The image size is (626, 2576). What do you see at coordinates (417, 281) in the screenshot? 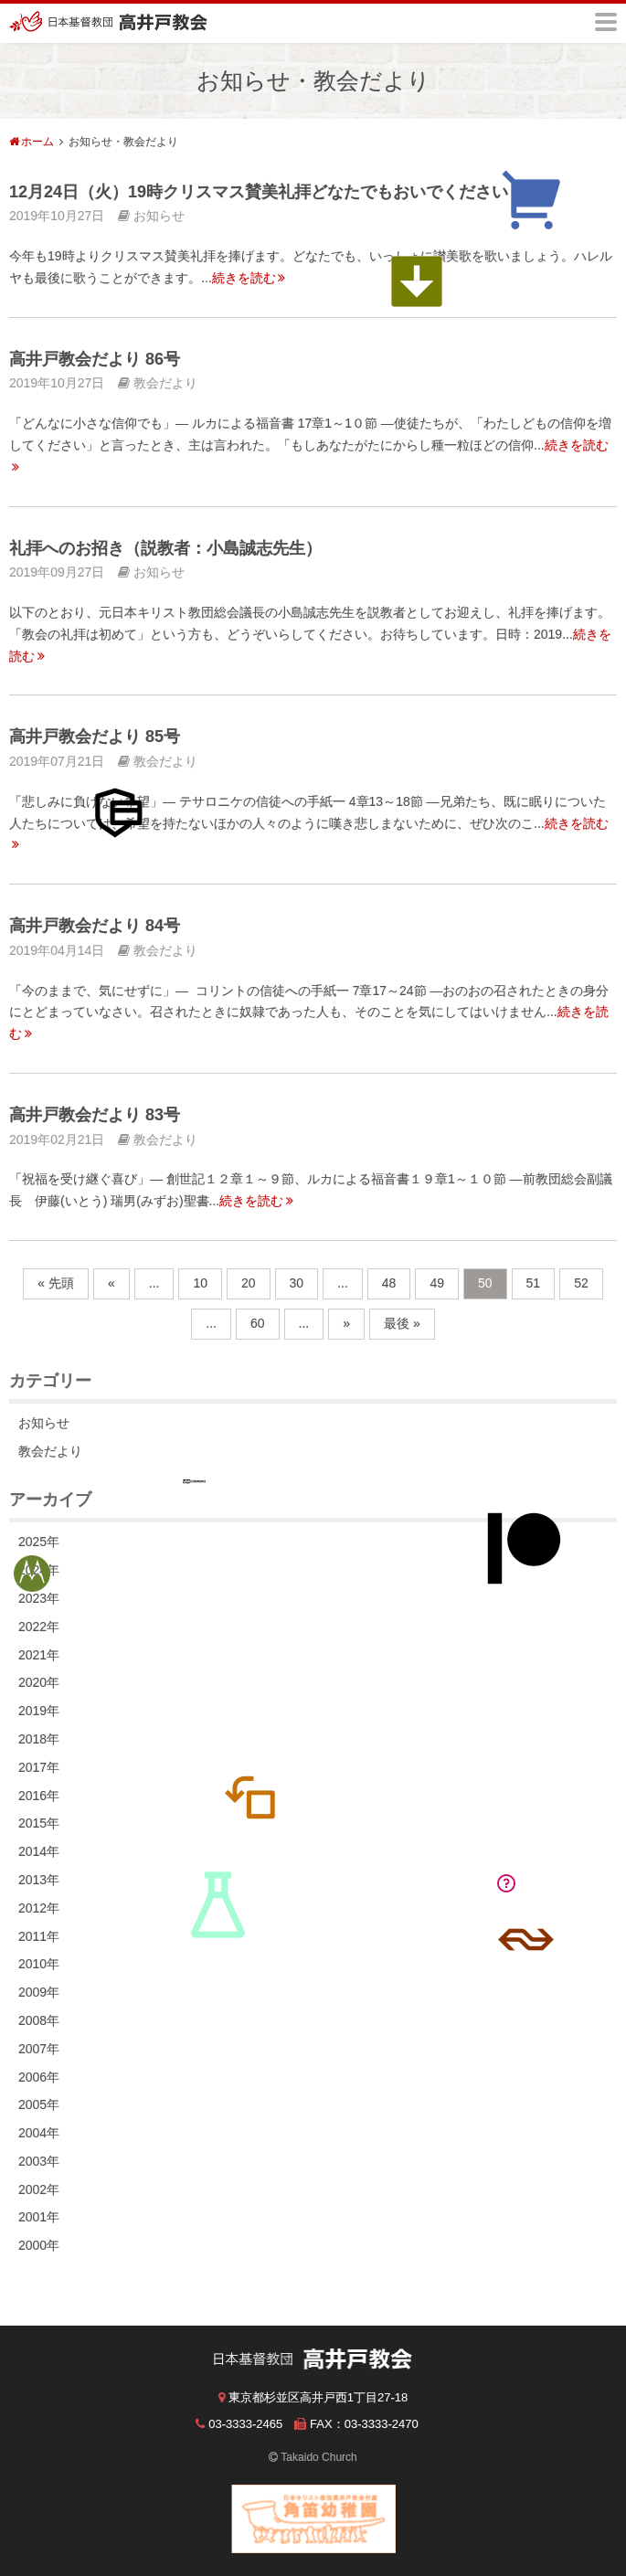
I see `download file or content` at bounding box center [417, 281].